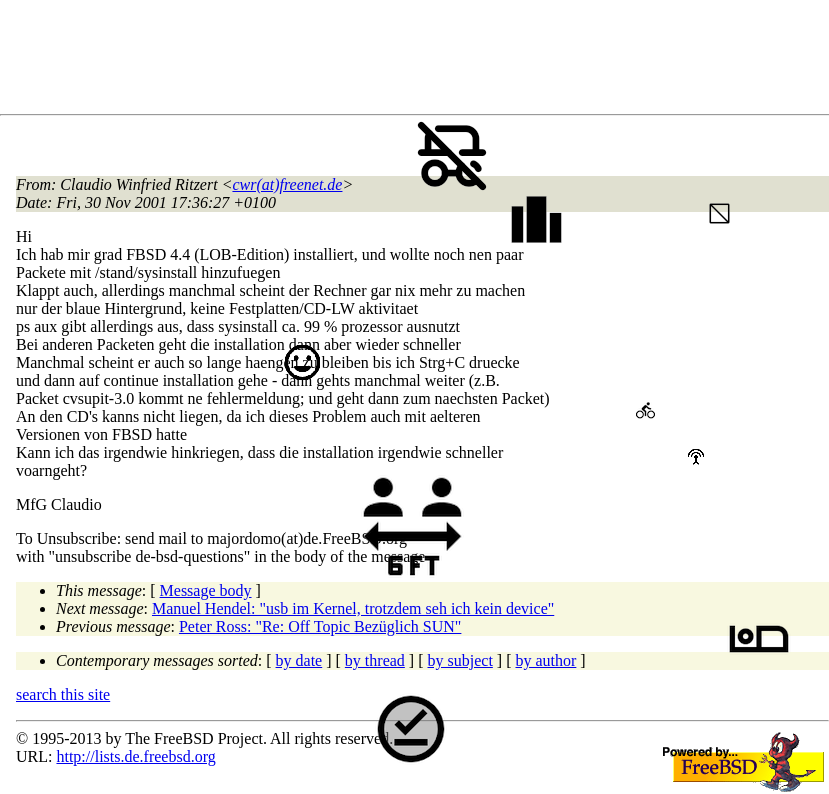 The height and width of the screenshot is (794, 829). Describe the element at coordinates (536, 219) in the screenshot. I see `view rankings or leaderboard` at that location.